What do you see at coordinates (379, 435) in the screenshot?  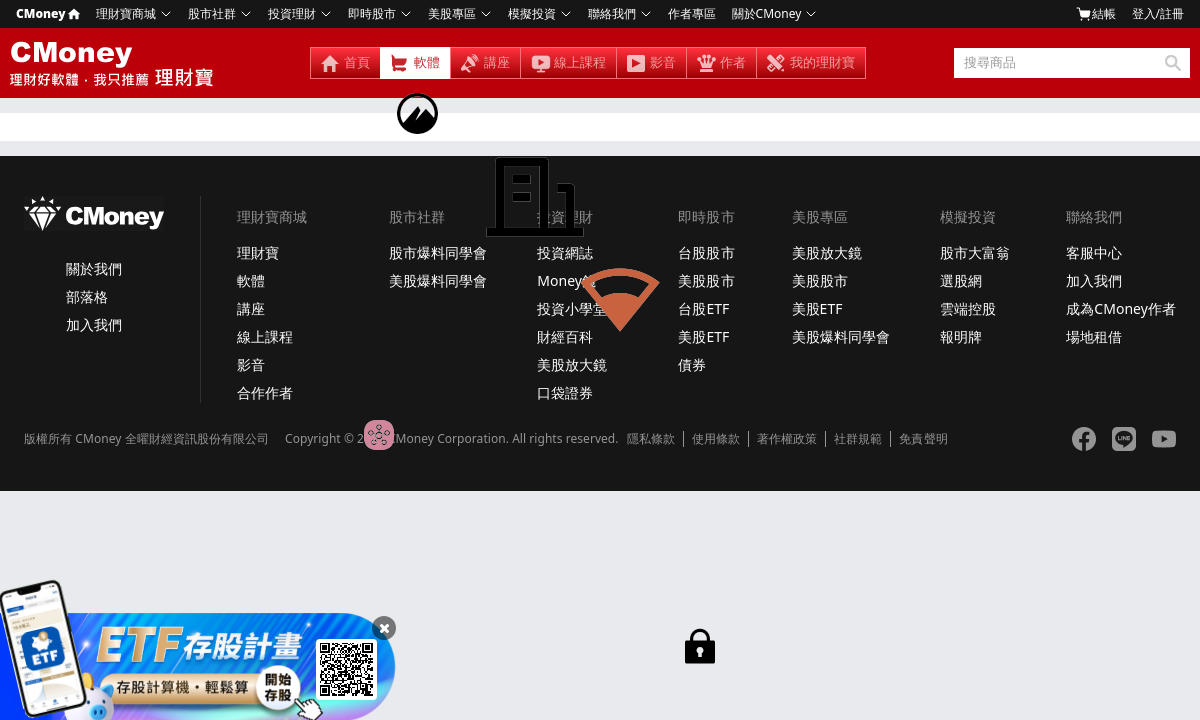 I see `open the SmartThings app` at bounding box center [379, 435].